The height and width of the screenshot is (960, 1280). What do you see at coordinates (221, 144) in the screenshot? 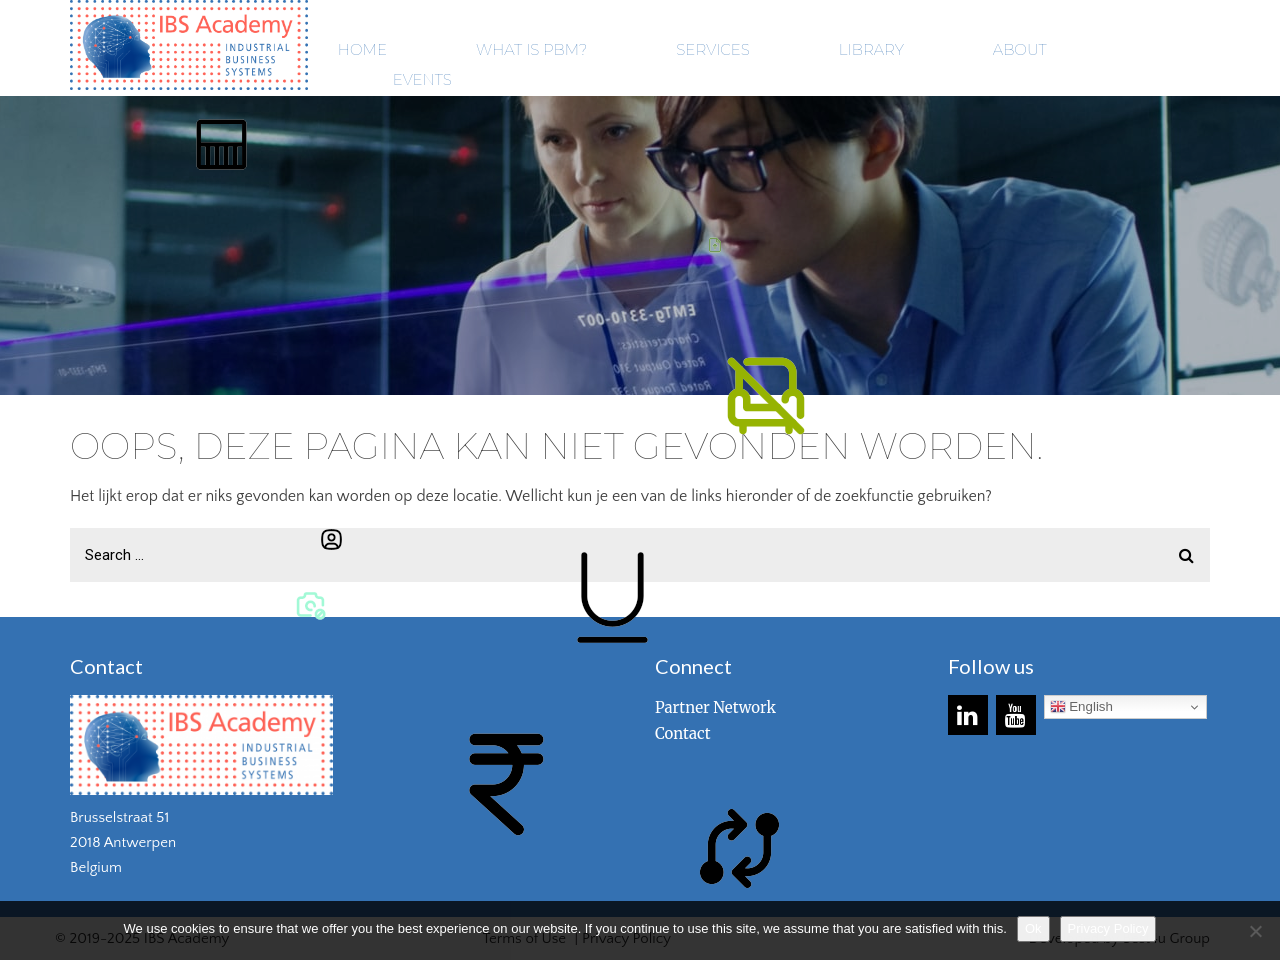
I see `toggle bottom panel visibility` at bounding box center [221, 144].